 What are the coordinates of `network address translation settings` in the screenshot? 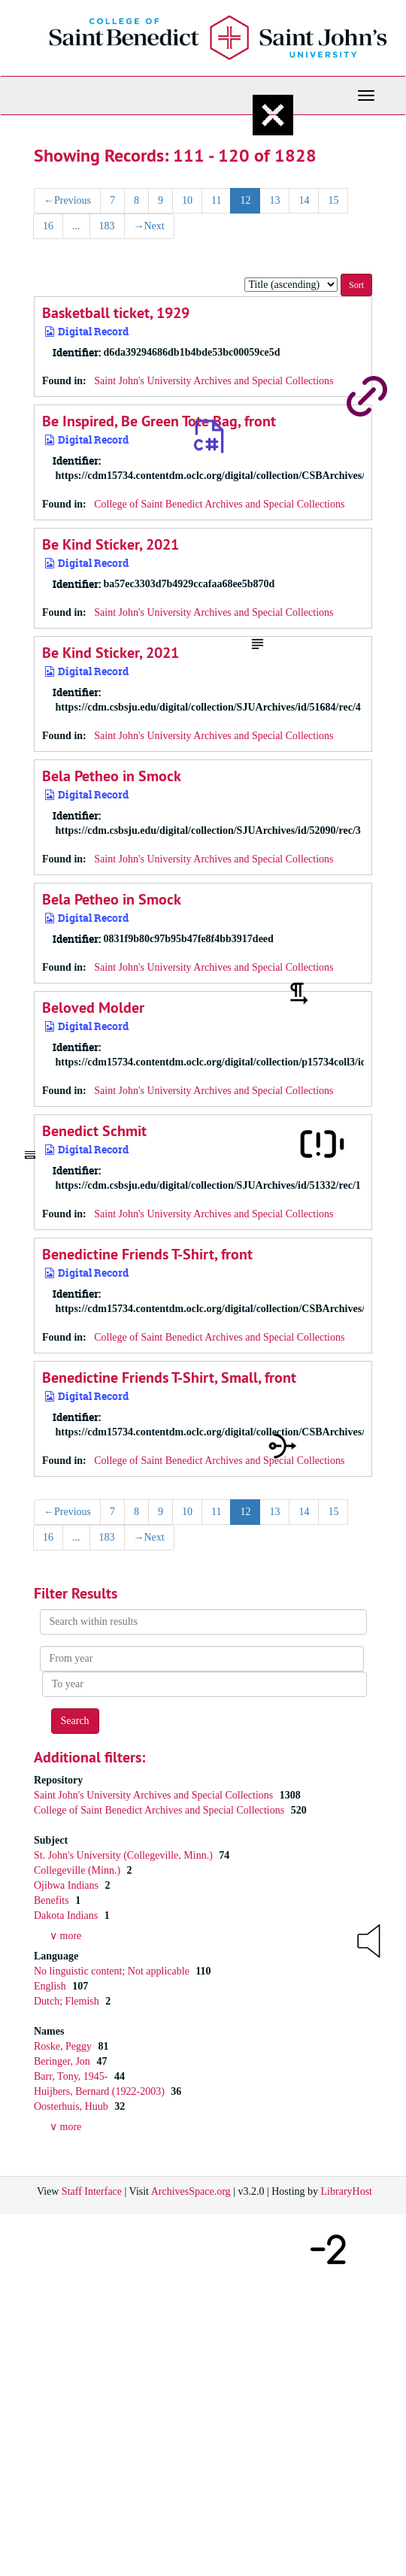 It's located at (283, 1446).